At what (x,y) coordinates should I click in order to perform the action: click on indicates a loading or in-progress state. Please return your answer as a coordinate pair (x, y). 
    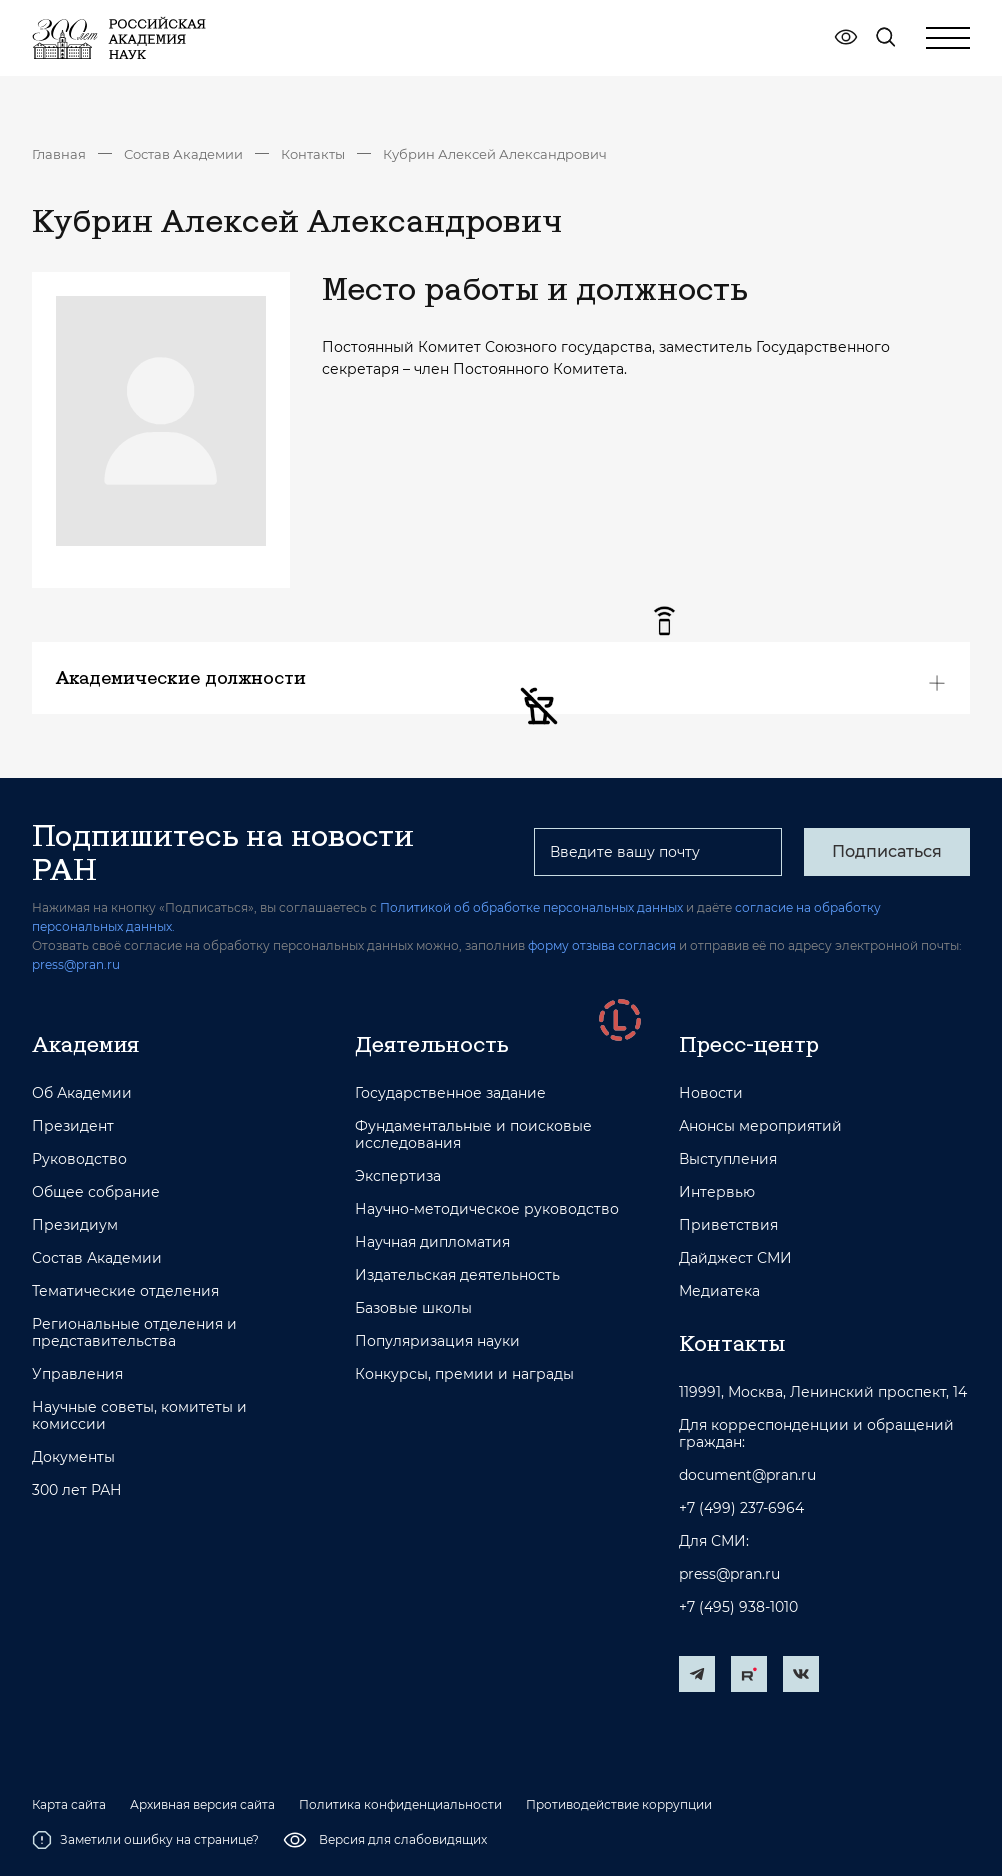
    Looking at the image, I should click on (620, 1020).